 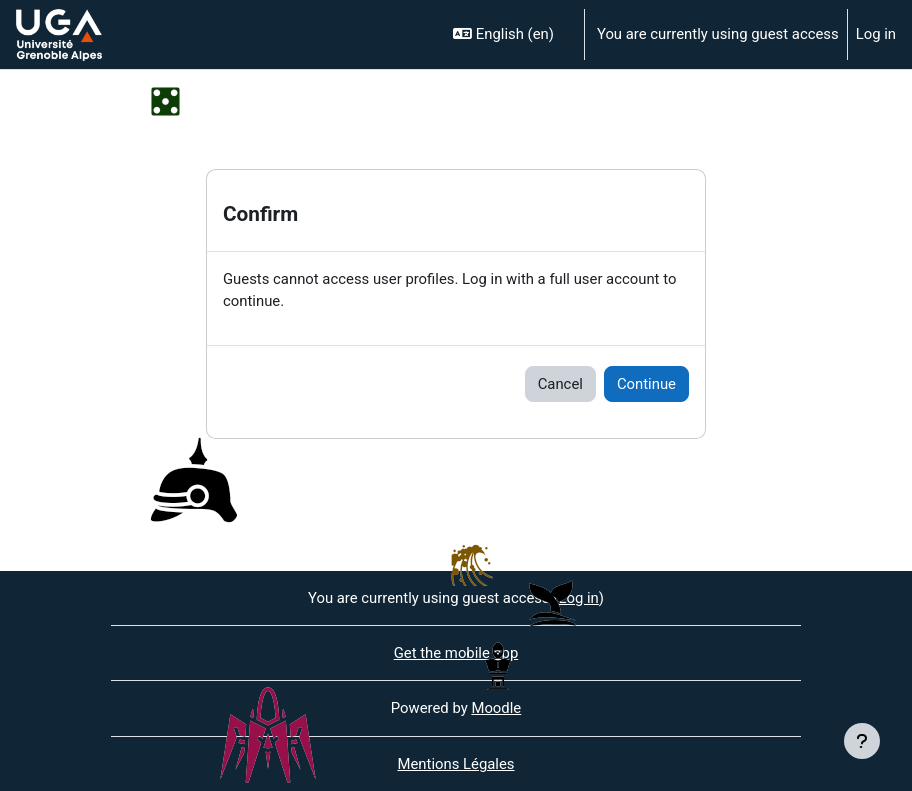 What do you see at coordinates (552, 602) in the screenshot?
I see `indicates marine or ocean-themed content` at bounding box center [552, 602].